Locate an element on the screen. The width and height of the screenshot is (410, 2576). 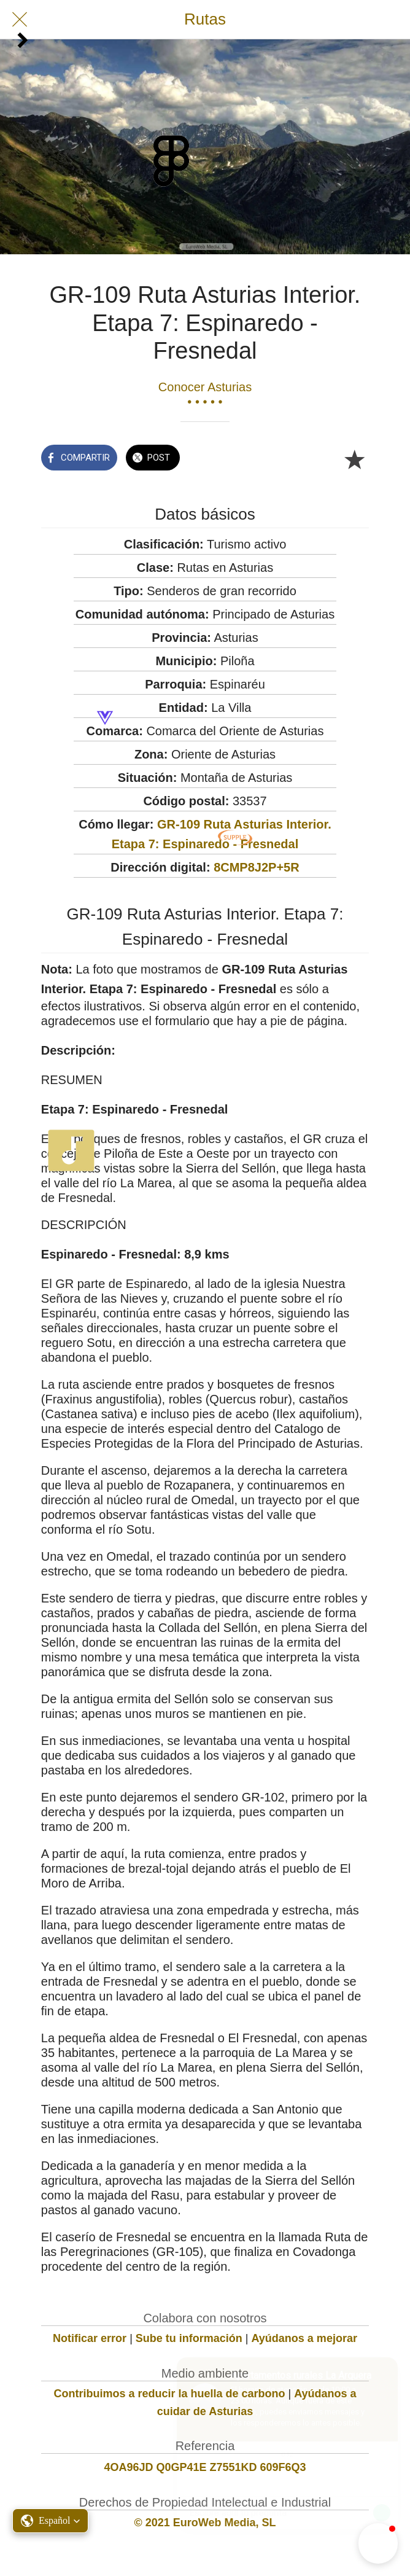
Vue.js framework logo is located at coordinates (105, 718).